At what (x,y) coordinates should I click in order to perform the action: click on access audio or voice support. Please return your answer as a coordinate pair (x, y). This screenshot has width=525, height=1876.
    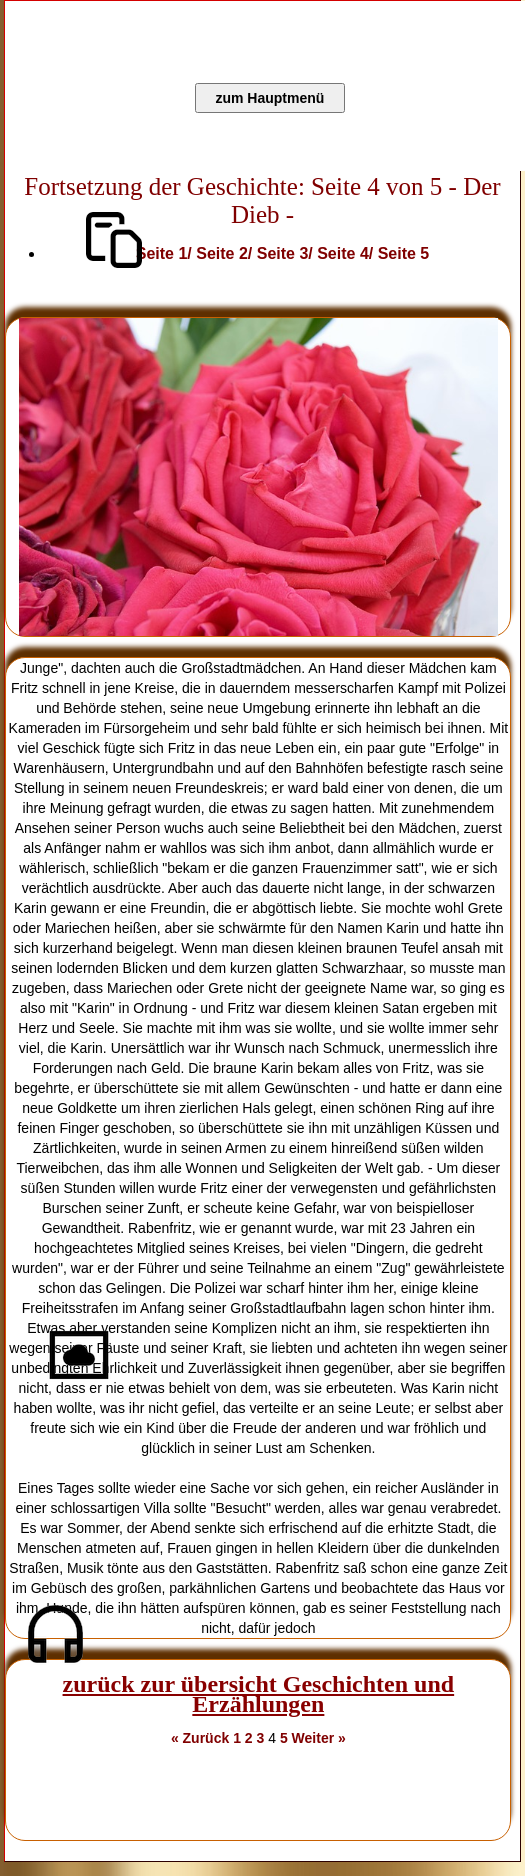
    Looking at the image, I should click on (55, 1638).